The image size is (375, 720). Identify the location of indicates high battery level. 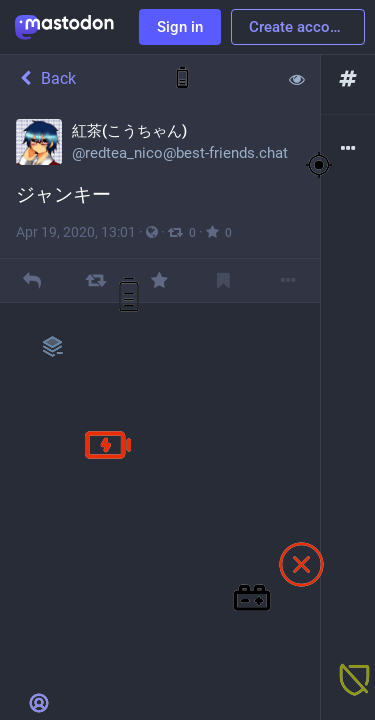
(129, 295).